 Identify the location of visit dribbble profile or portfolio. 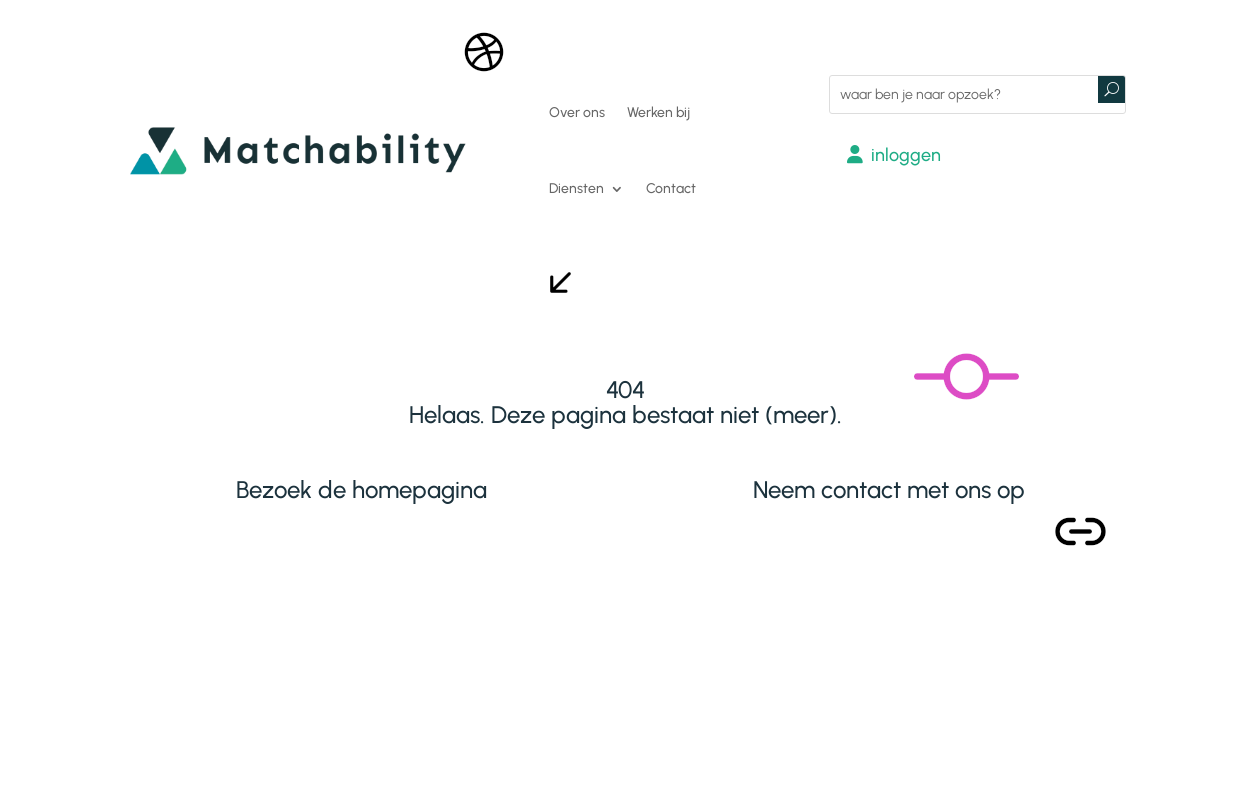
(484, 52).